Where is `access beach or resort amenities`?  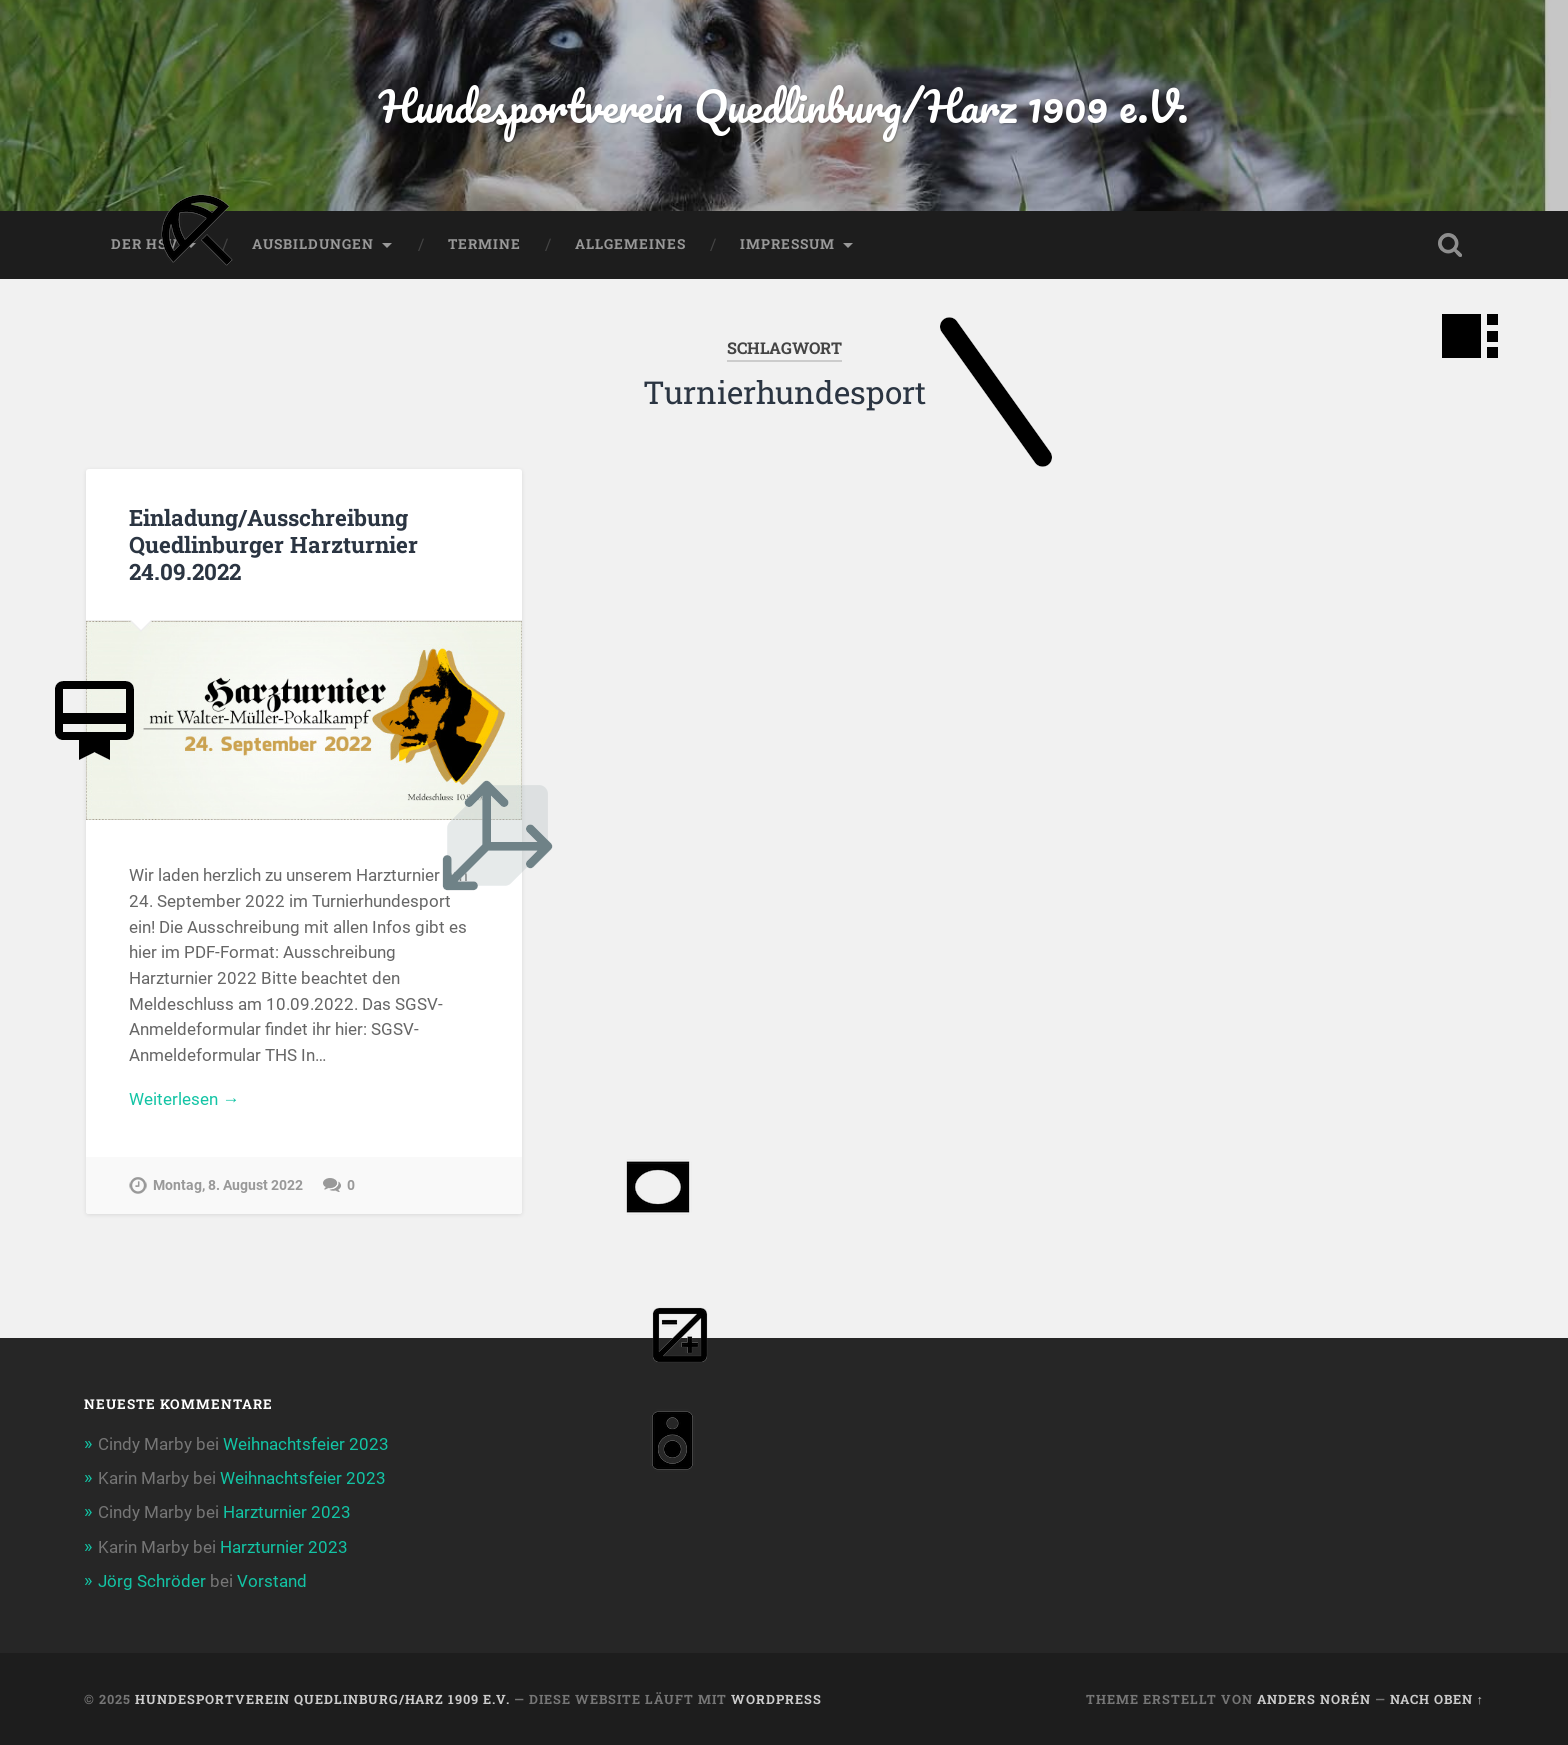 access beach or resort amenities is located at coordinates (197, 230).